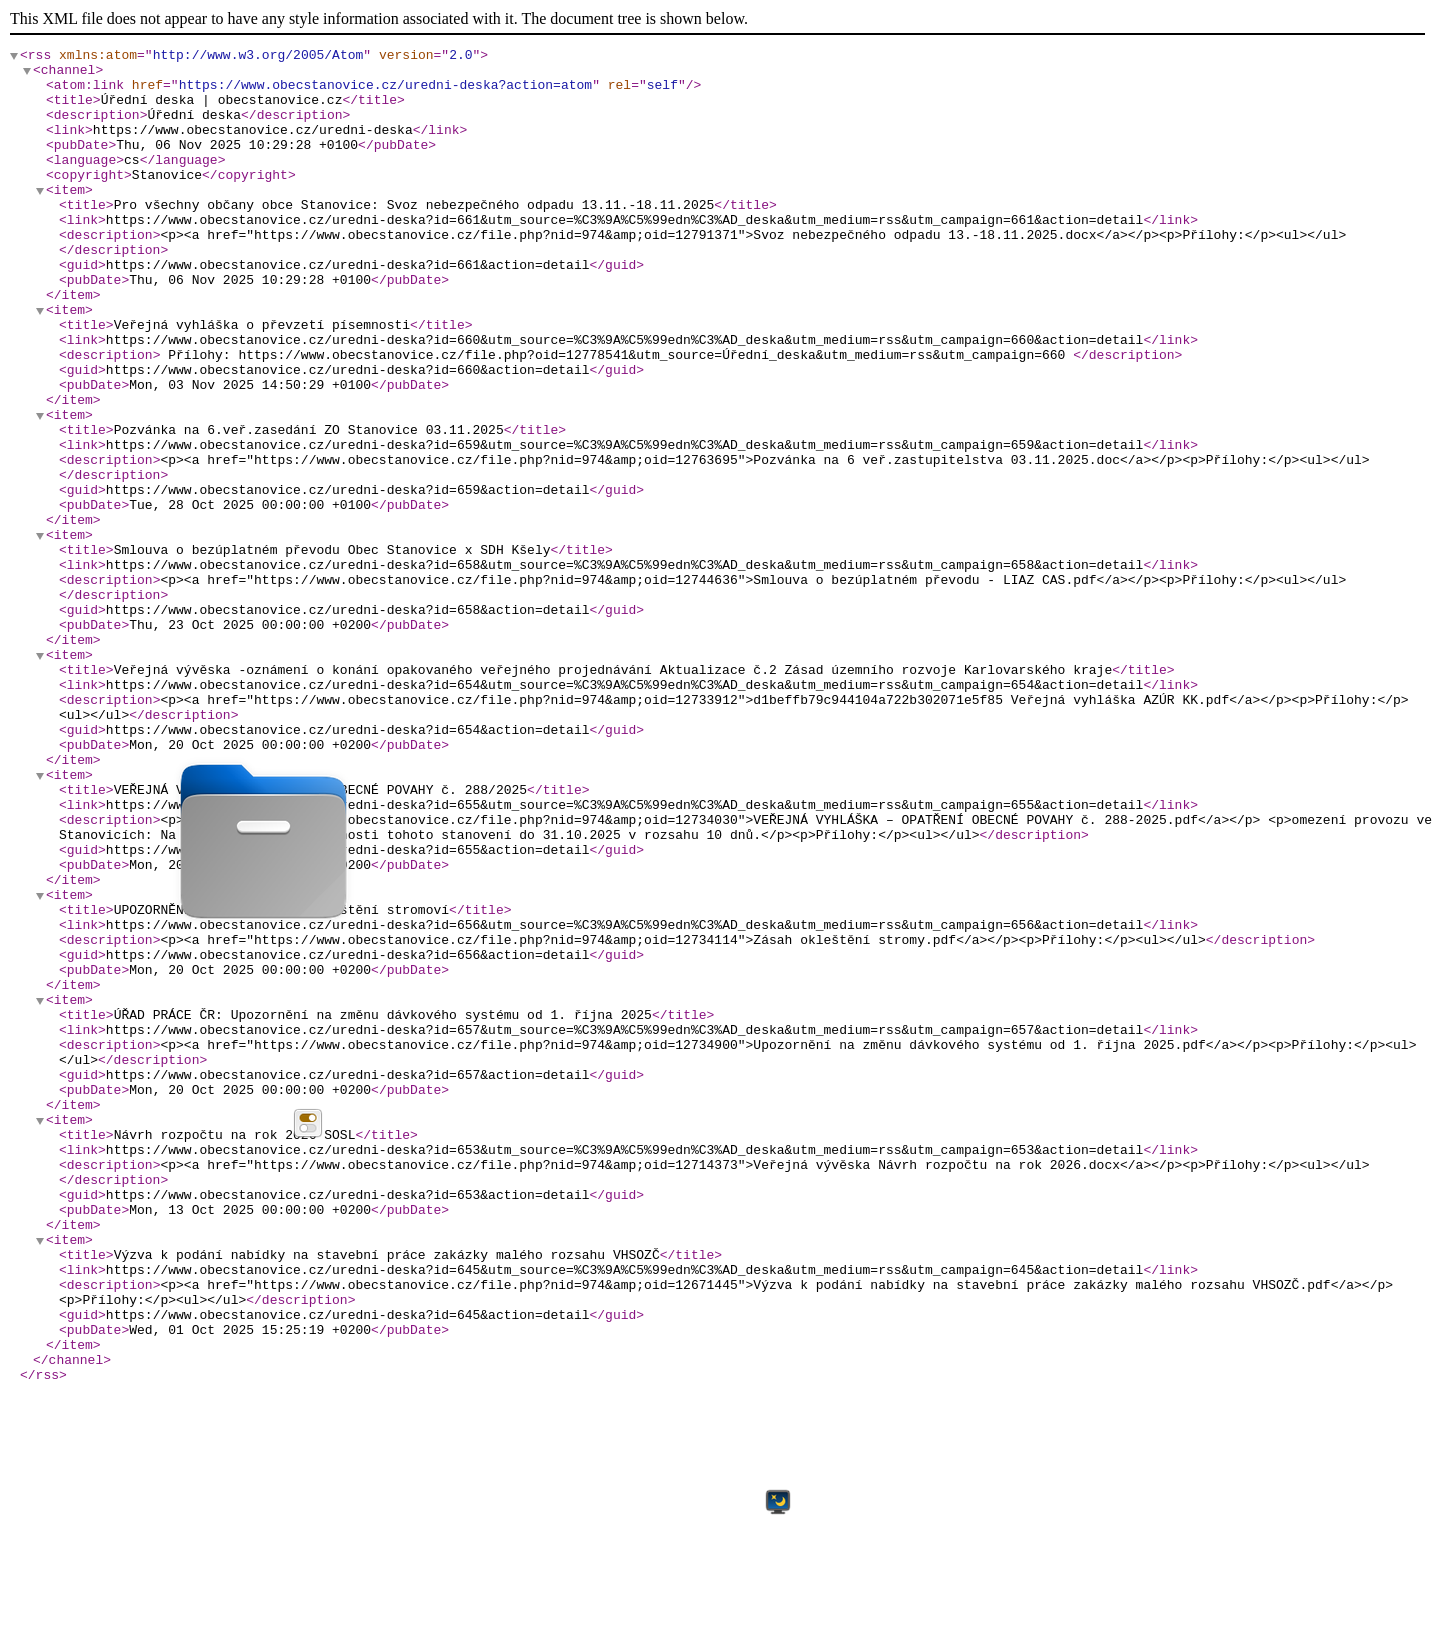  Describe the element at coordinates (308, 1123) in the screenshot. I see `open gnome tweaks to customize desktop settings` at that location.